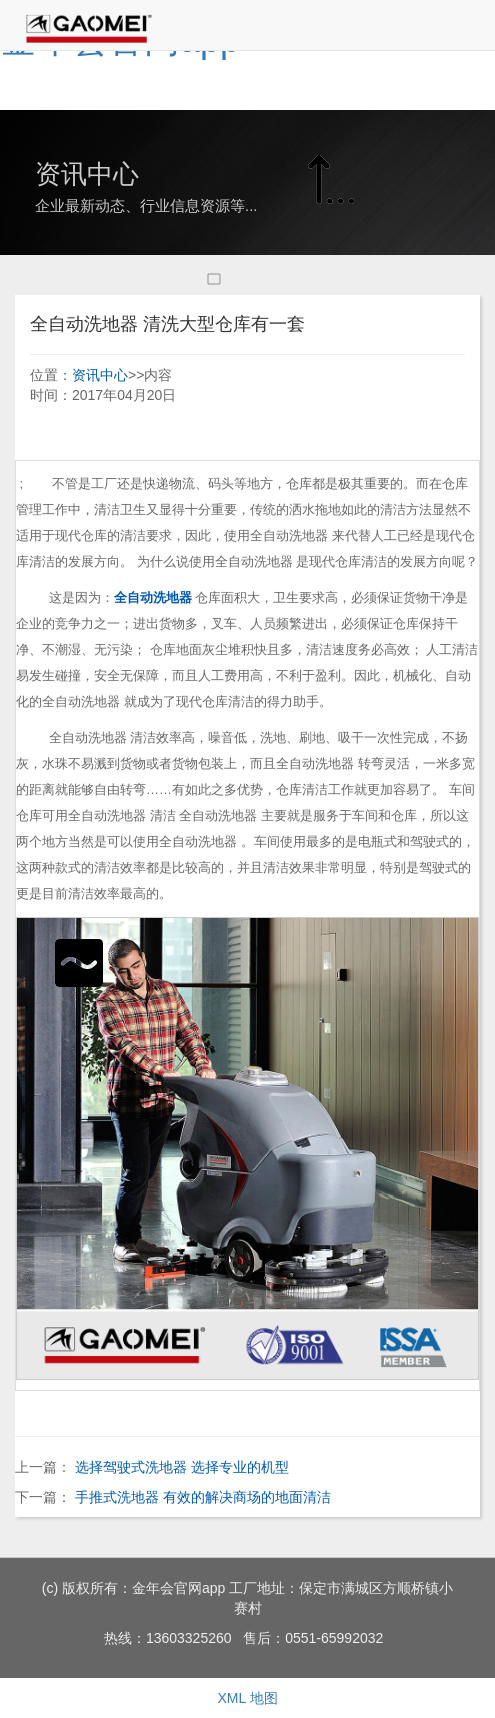 Image resolution: width=495 pixels, height=1718 pixels. What do you see at coordinates (214, 279) in the screenshot?
I see `placeholder for content or media` at bounding box center [214, 279].